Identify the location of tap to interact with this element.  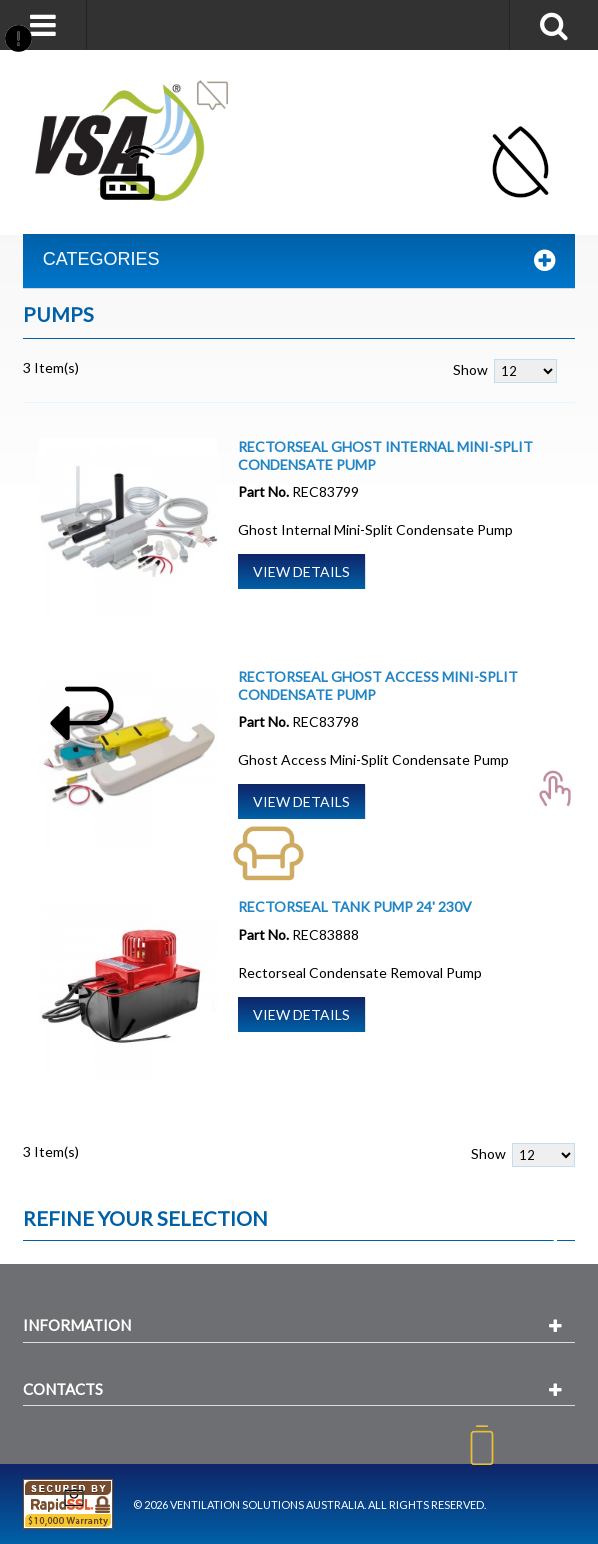
(555, 789).